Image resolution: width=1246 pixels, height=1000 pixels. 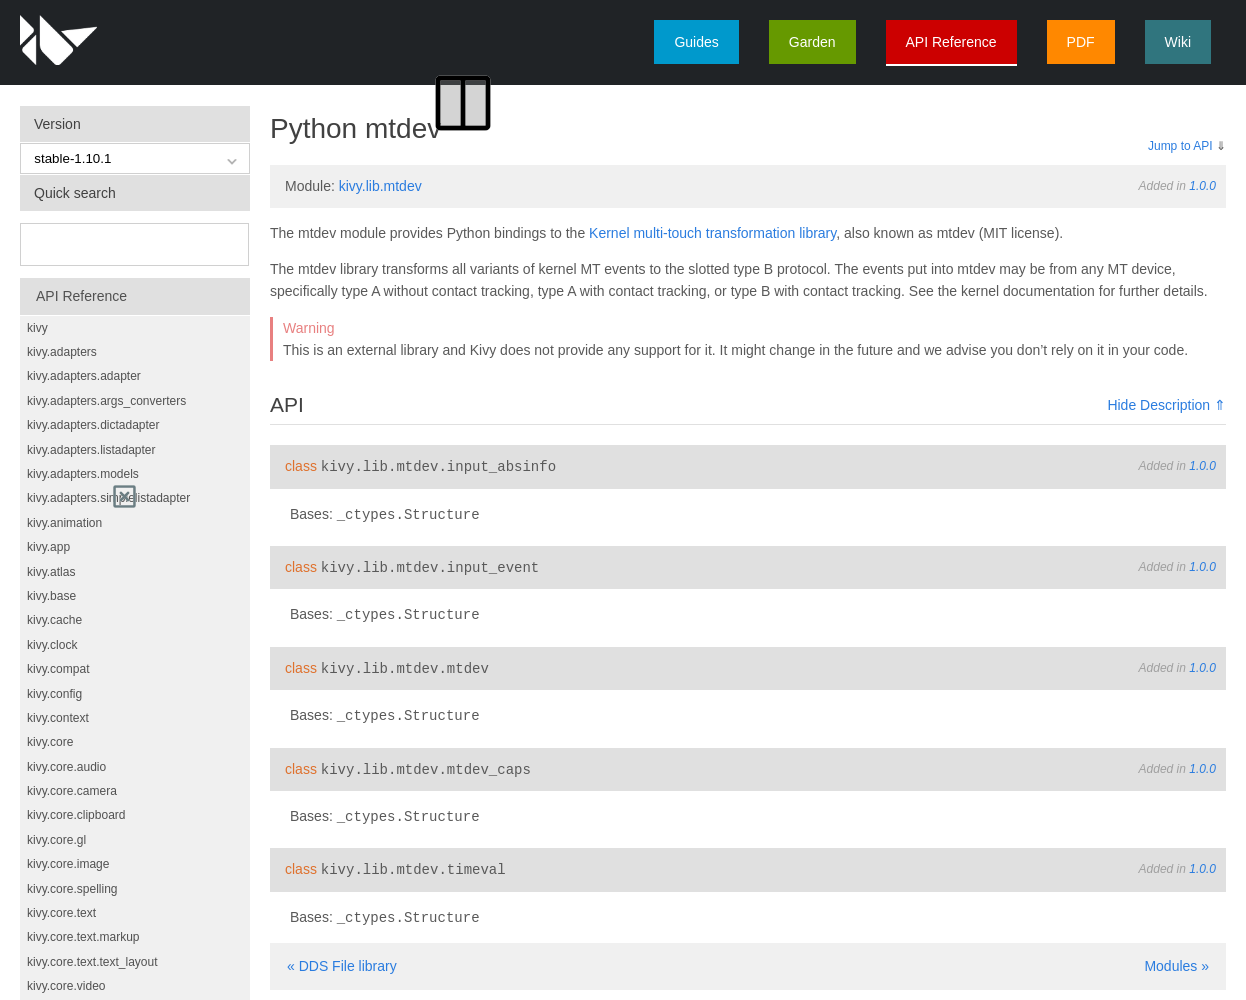 I want to click on split view horizontally into two panes, so click(x=463, y=103).